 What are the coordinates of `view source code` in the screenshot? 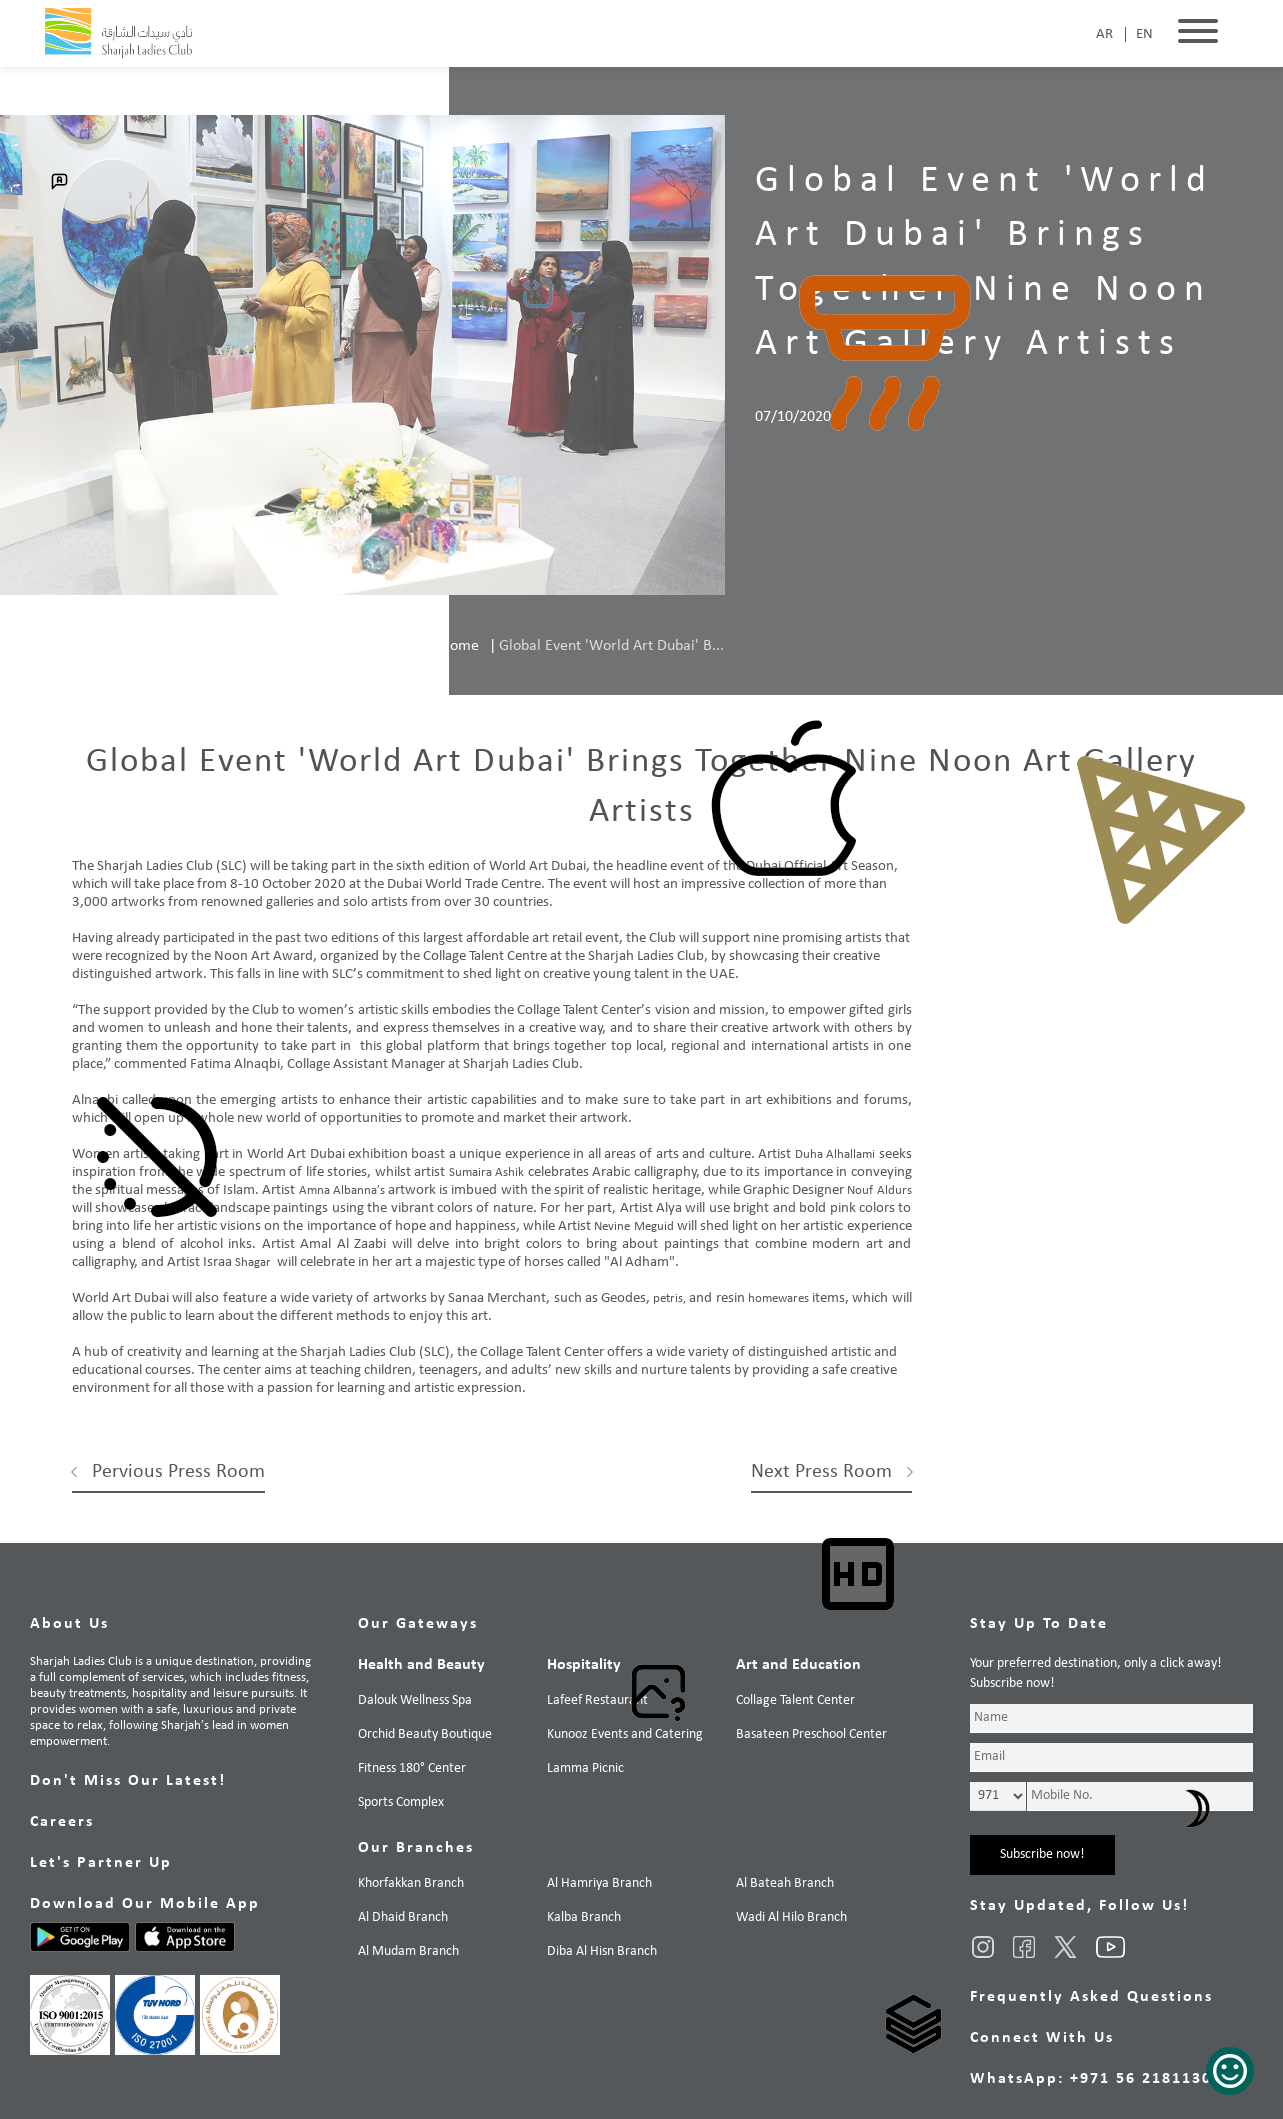 It's located at (538, 293).